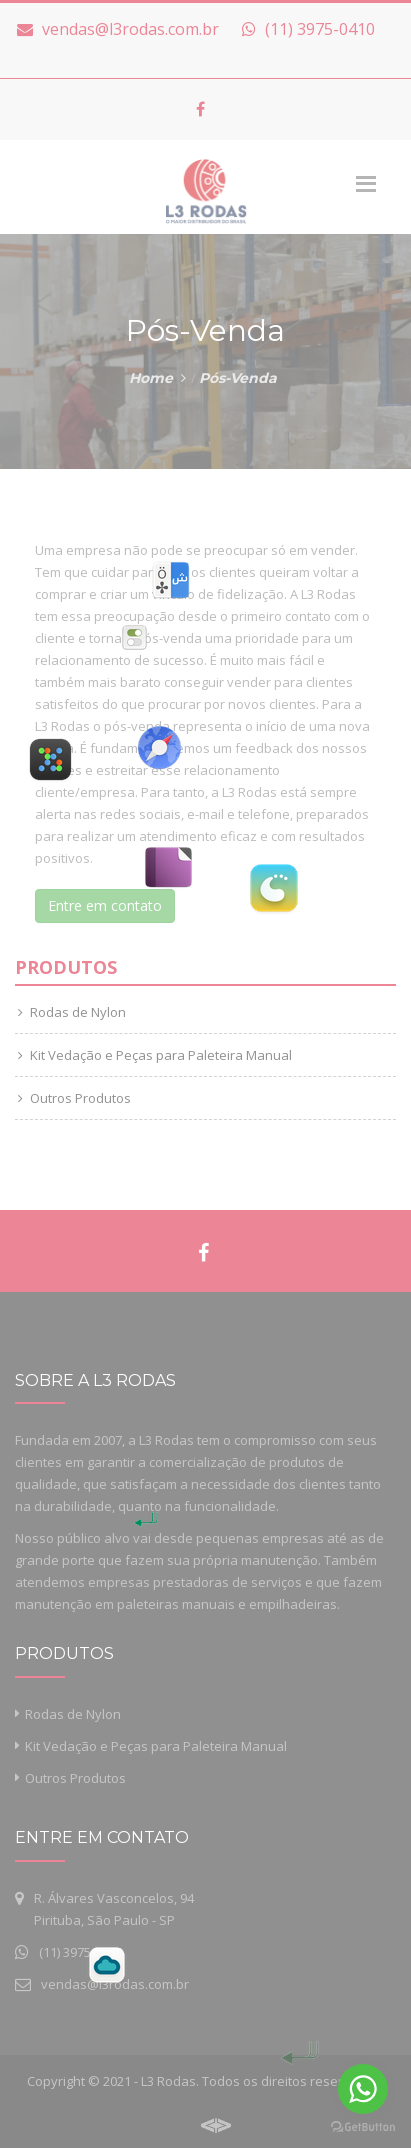 The height and width of the screenshot is (2148, 411). Describe the element at coordinates (274, 888) in the screenshot. I see `open the plasma desktop environment app` at that location.